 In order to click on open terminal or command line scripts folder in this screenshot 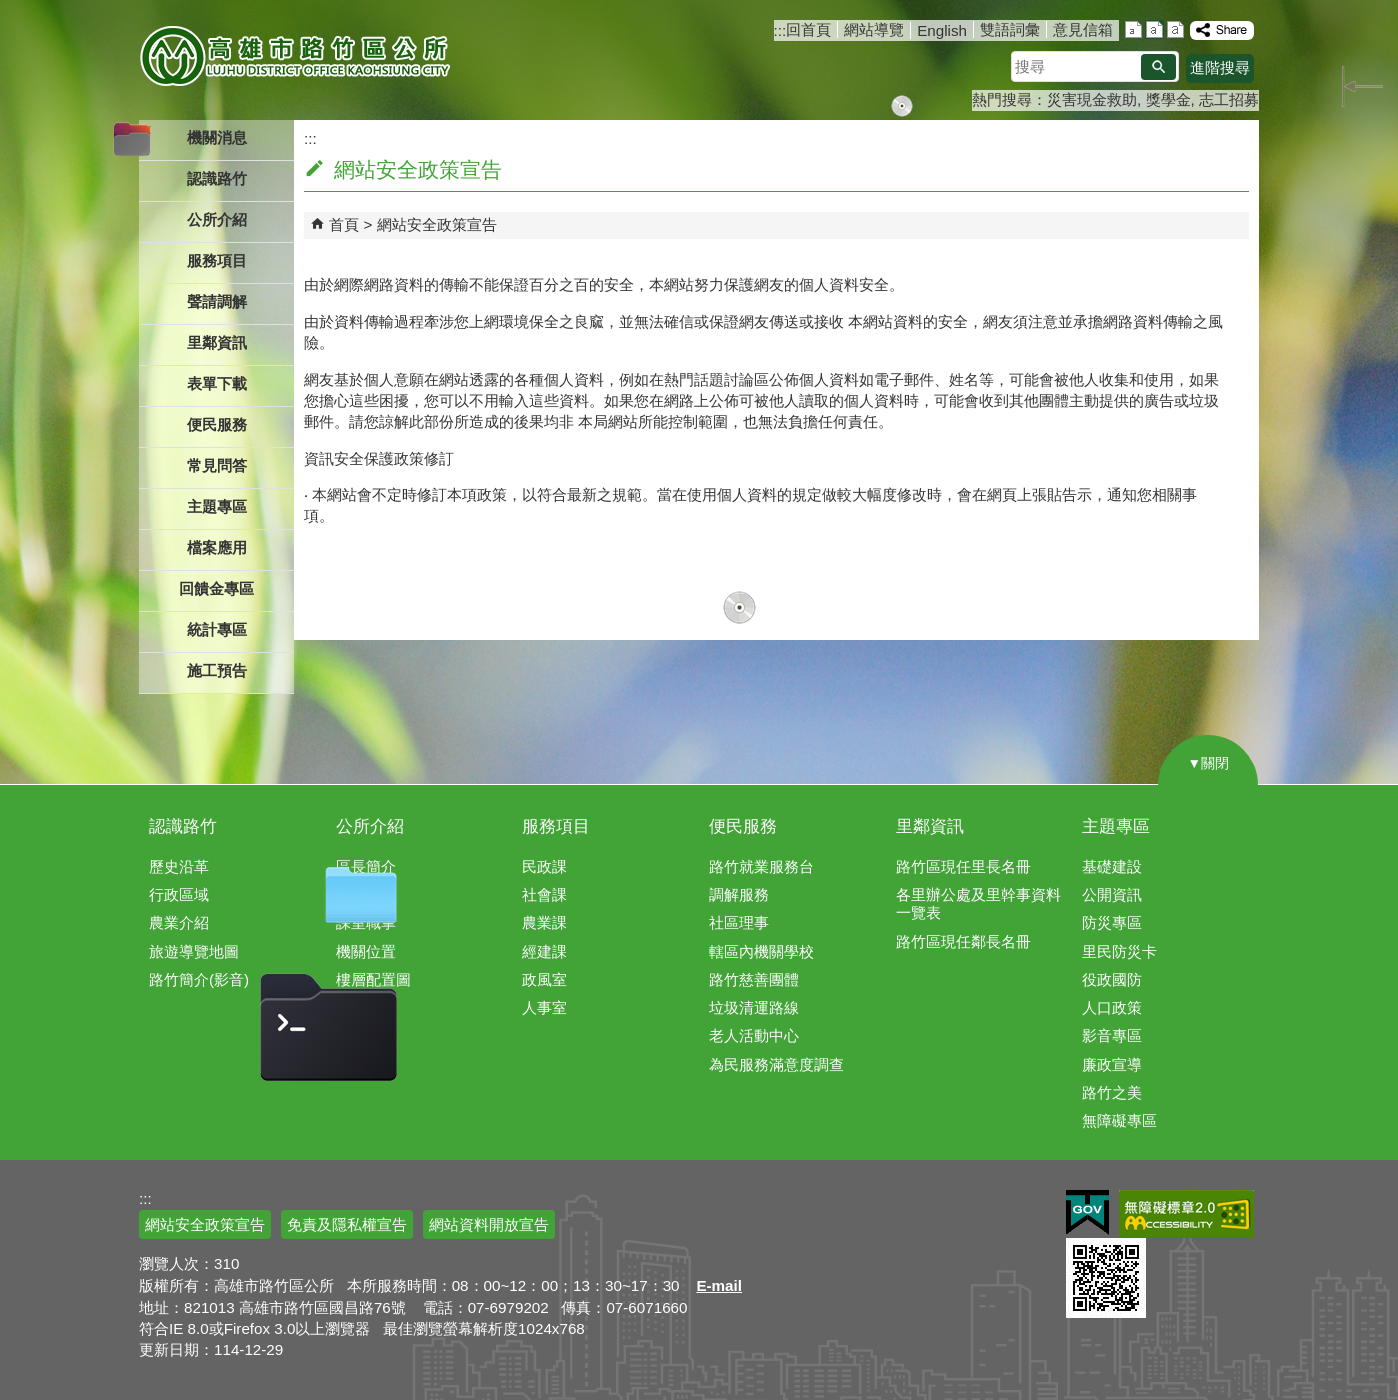, I will do `click(328, 1031)`.